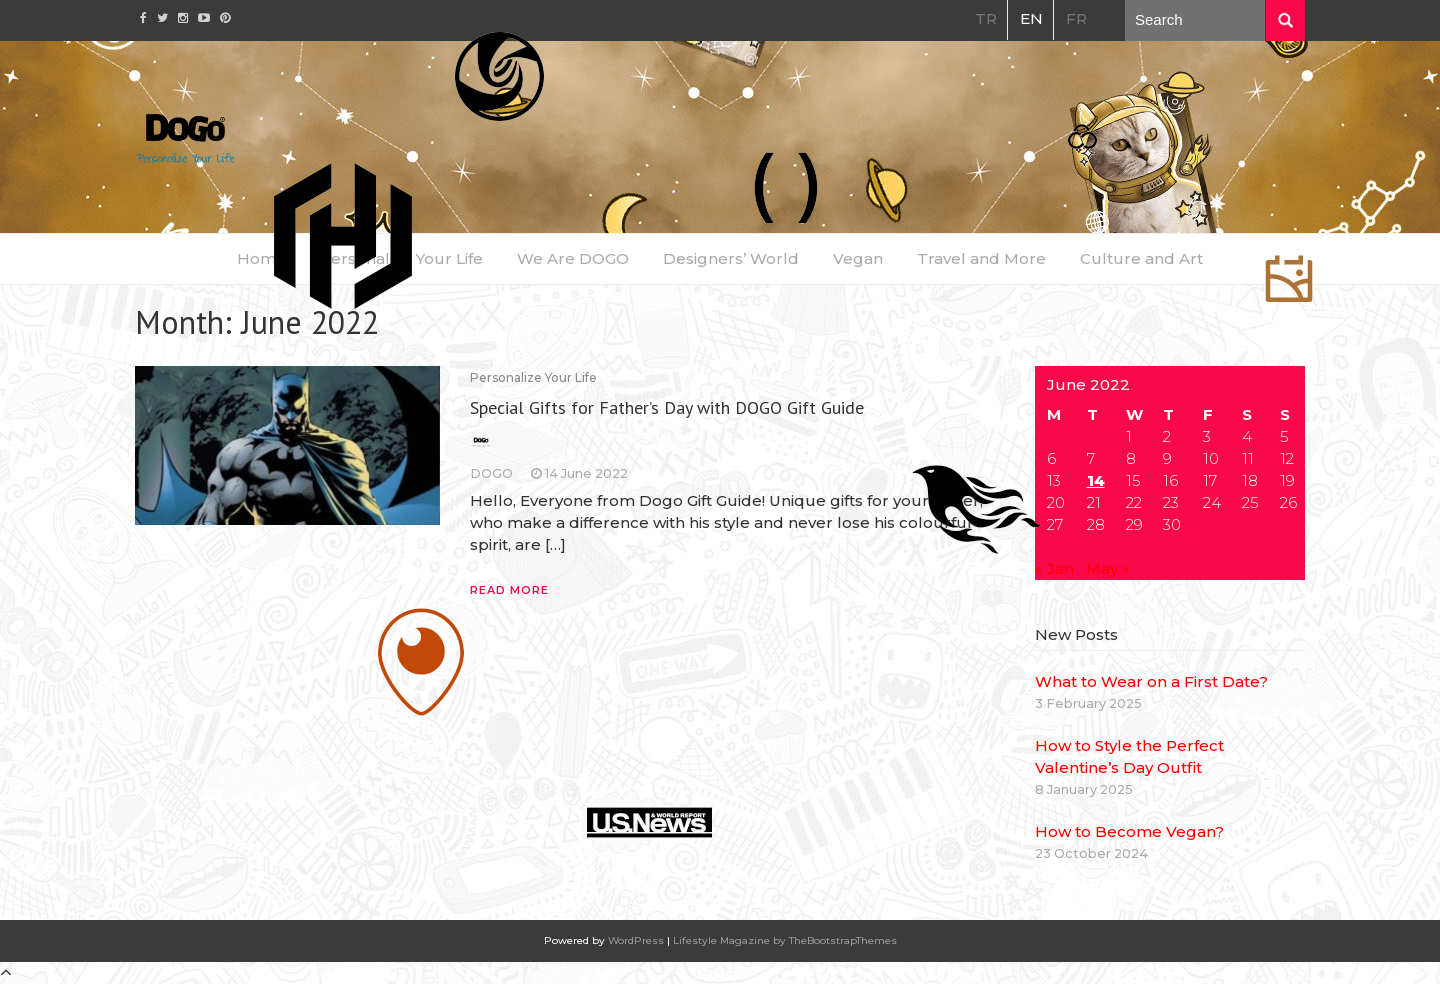 The width and height of the screenshot is (1440, 984). Describe the element at coordinates (421, 662) in the screenshot. I see `periscope app logo` at that location.